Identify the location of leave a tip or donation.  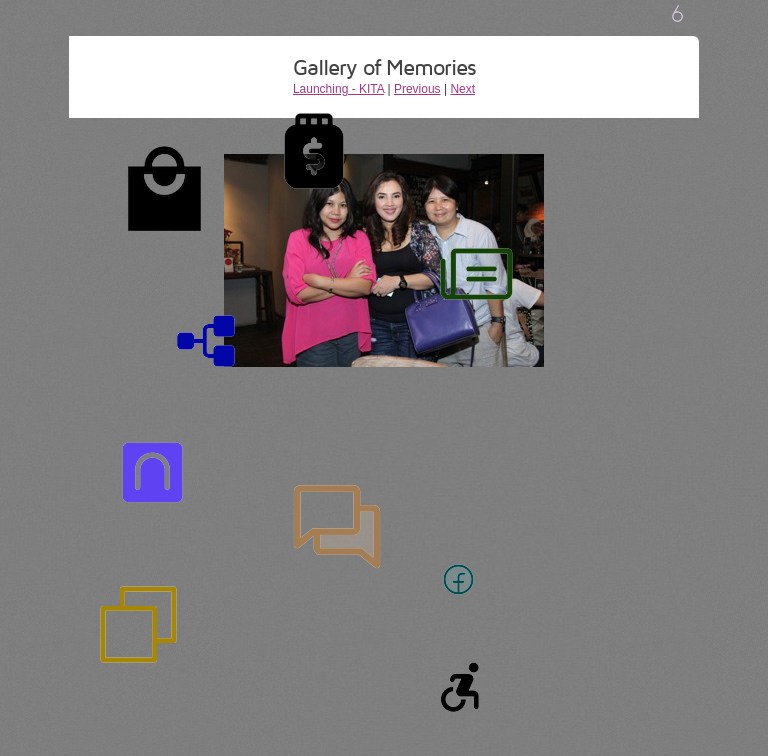
(314, 151).